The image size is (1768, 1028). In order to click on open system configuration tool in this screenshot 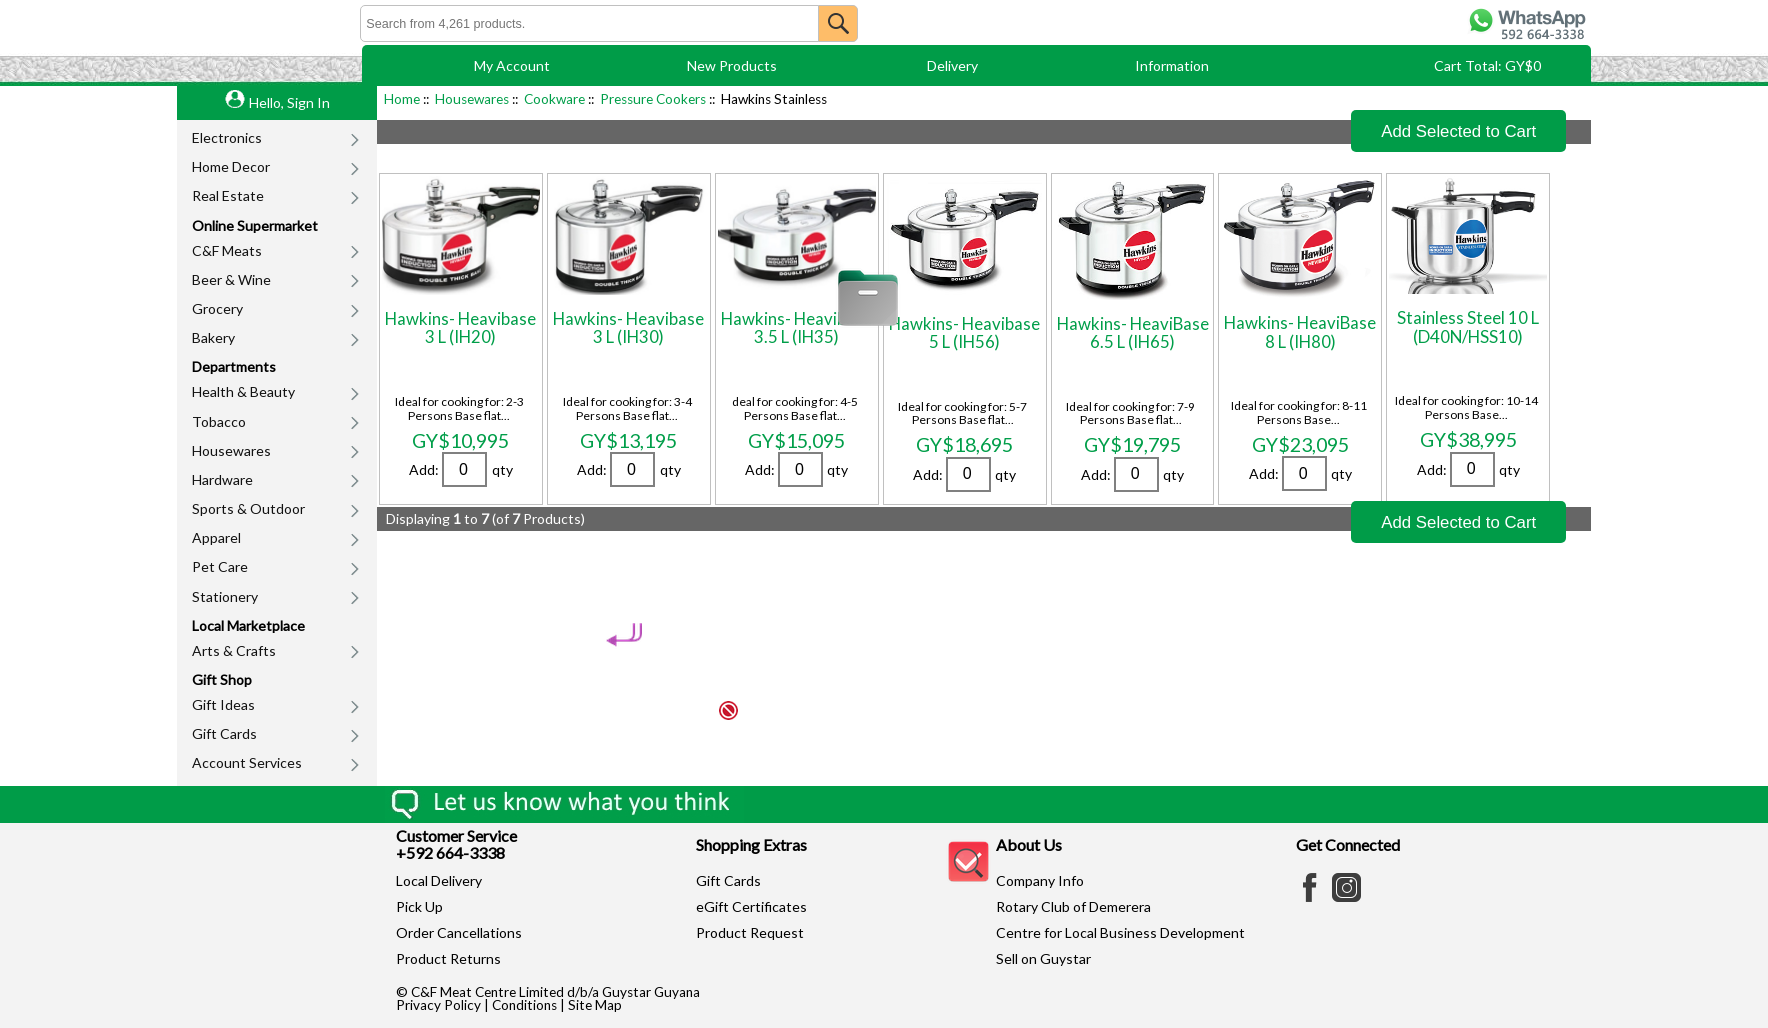, I will do `click(968, 861)`.